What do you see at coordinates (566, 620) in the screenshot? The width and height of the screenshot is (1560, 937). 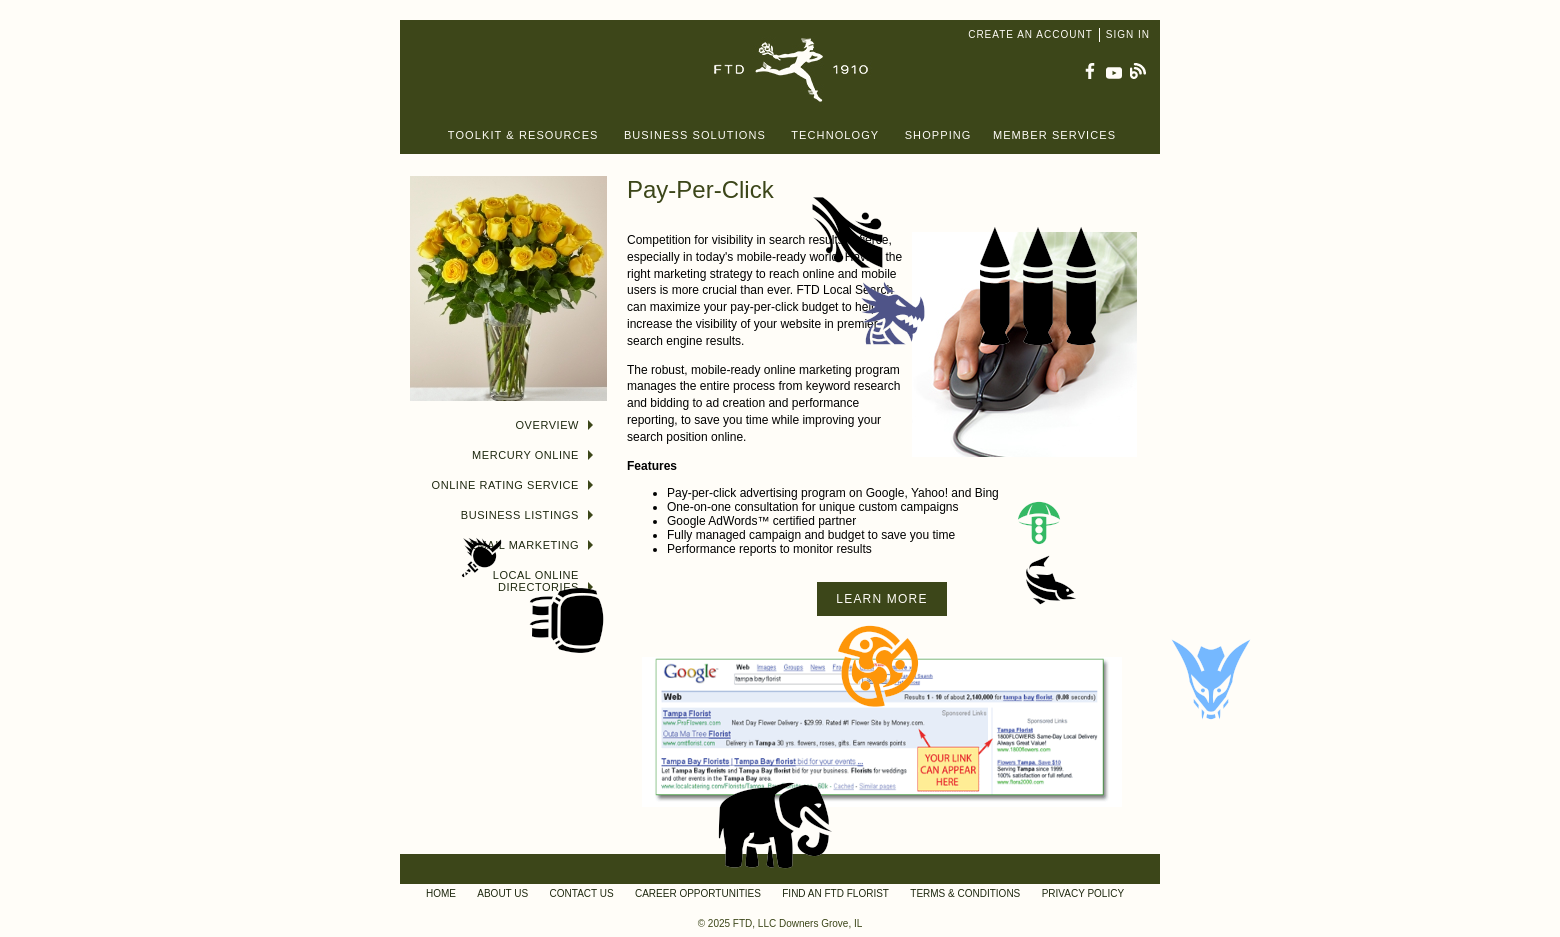 I see `select knee pad equipment for your character` at bounding box center [566, 620].